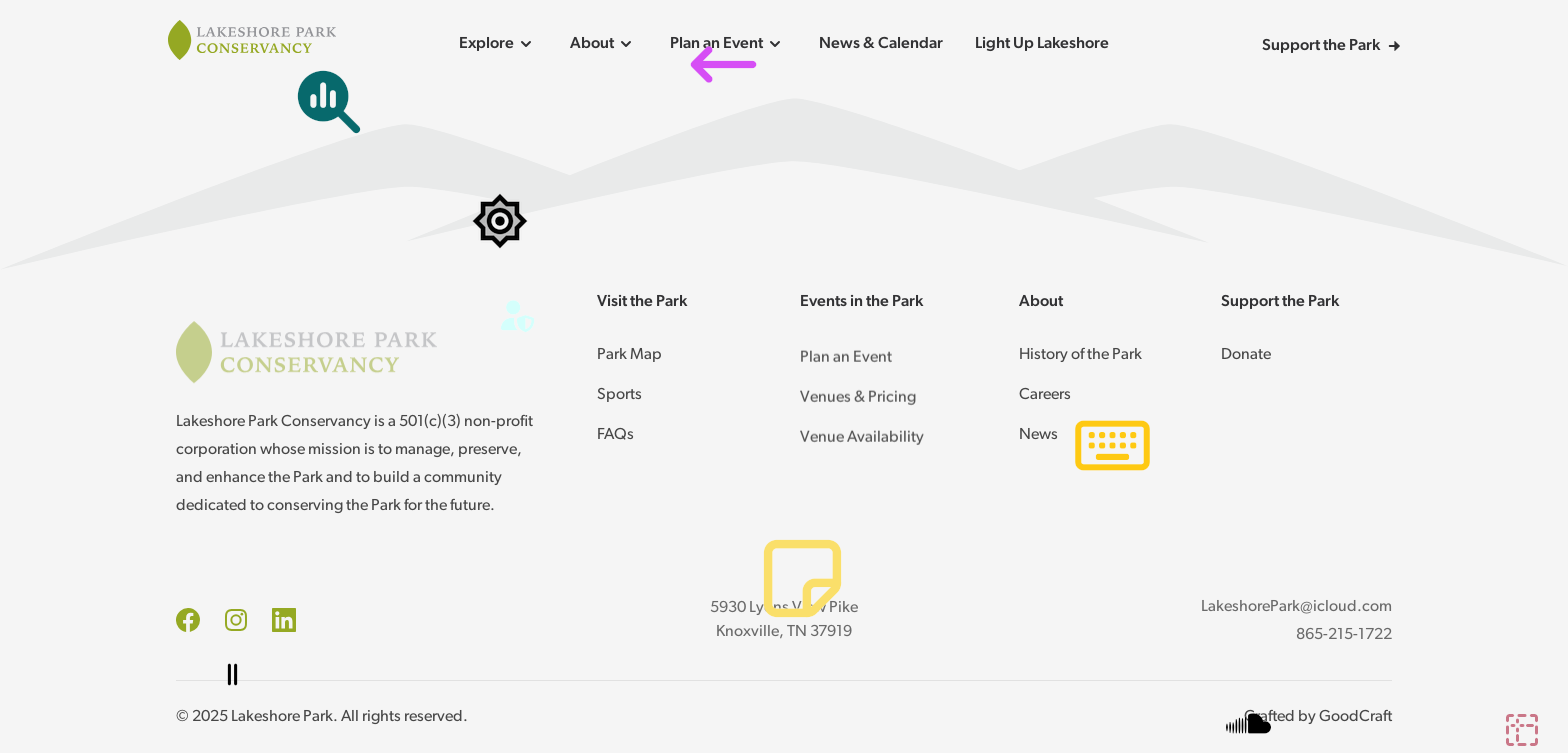  What do you see at coordinates (232, 674) in the screenshot?
I see `drag to resize or reorder an element` at bounding box center [232, 674].